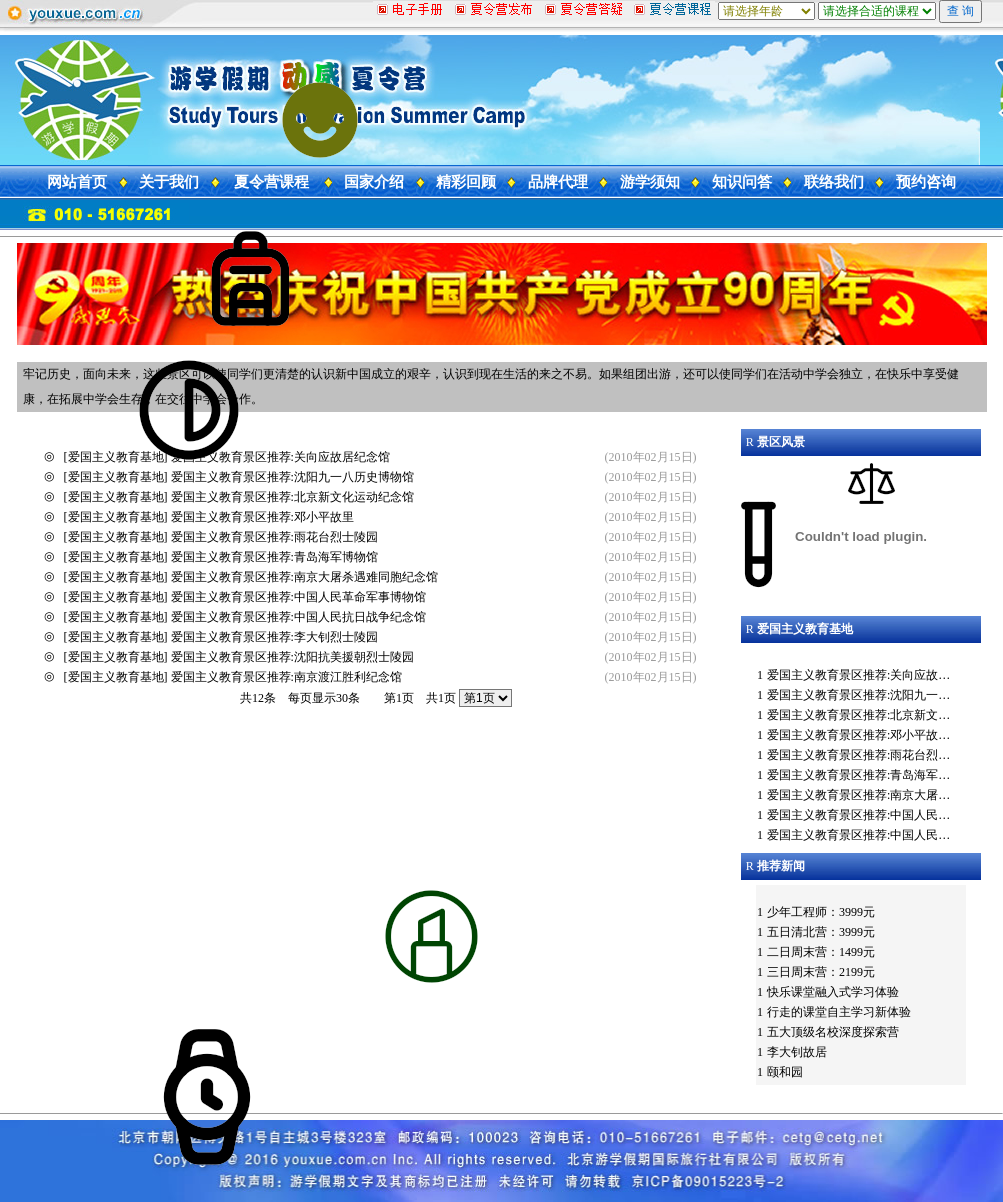 This screenshot has height=1202, width=1003. What do you see at coordinates (250, 278) in the screenshot?
I see `access your inventory or stored items` at bounding box center [250, 278].